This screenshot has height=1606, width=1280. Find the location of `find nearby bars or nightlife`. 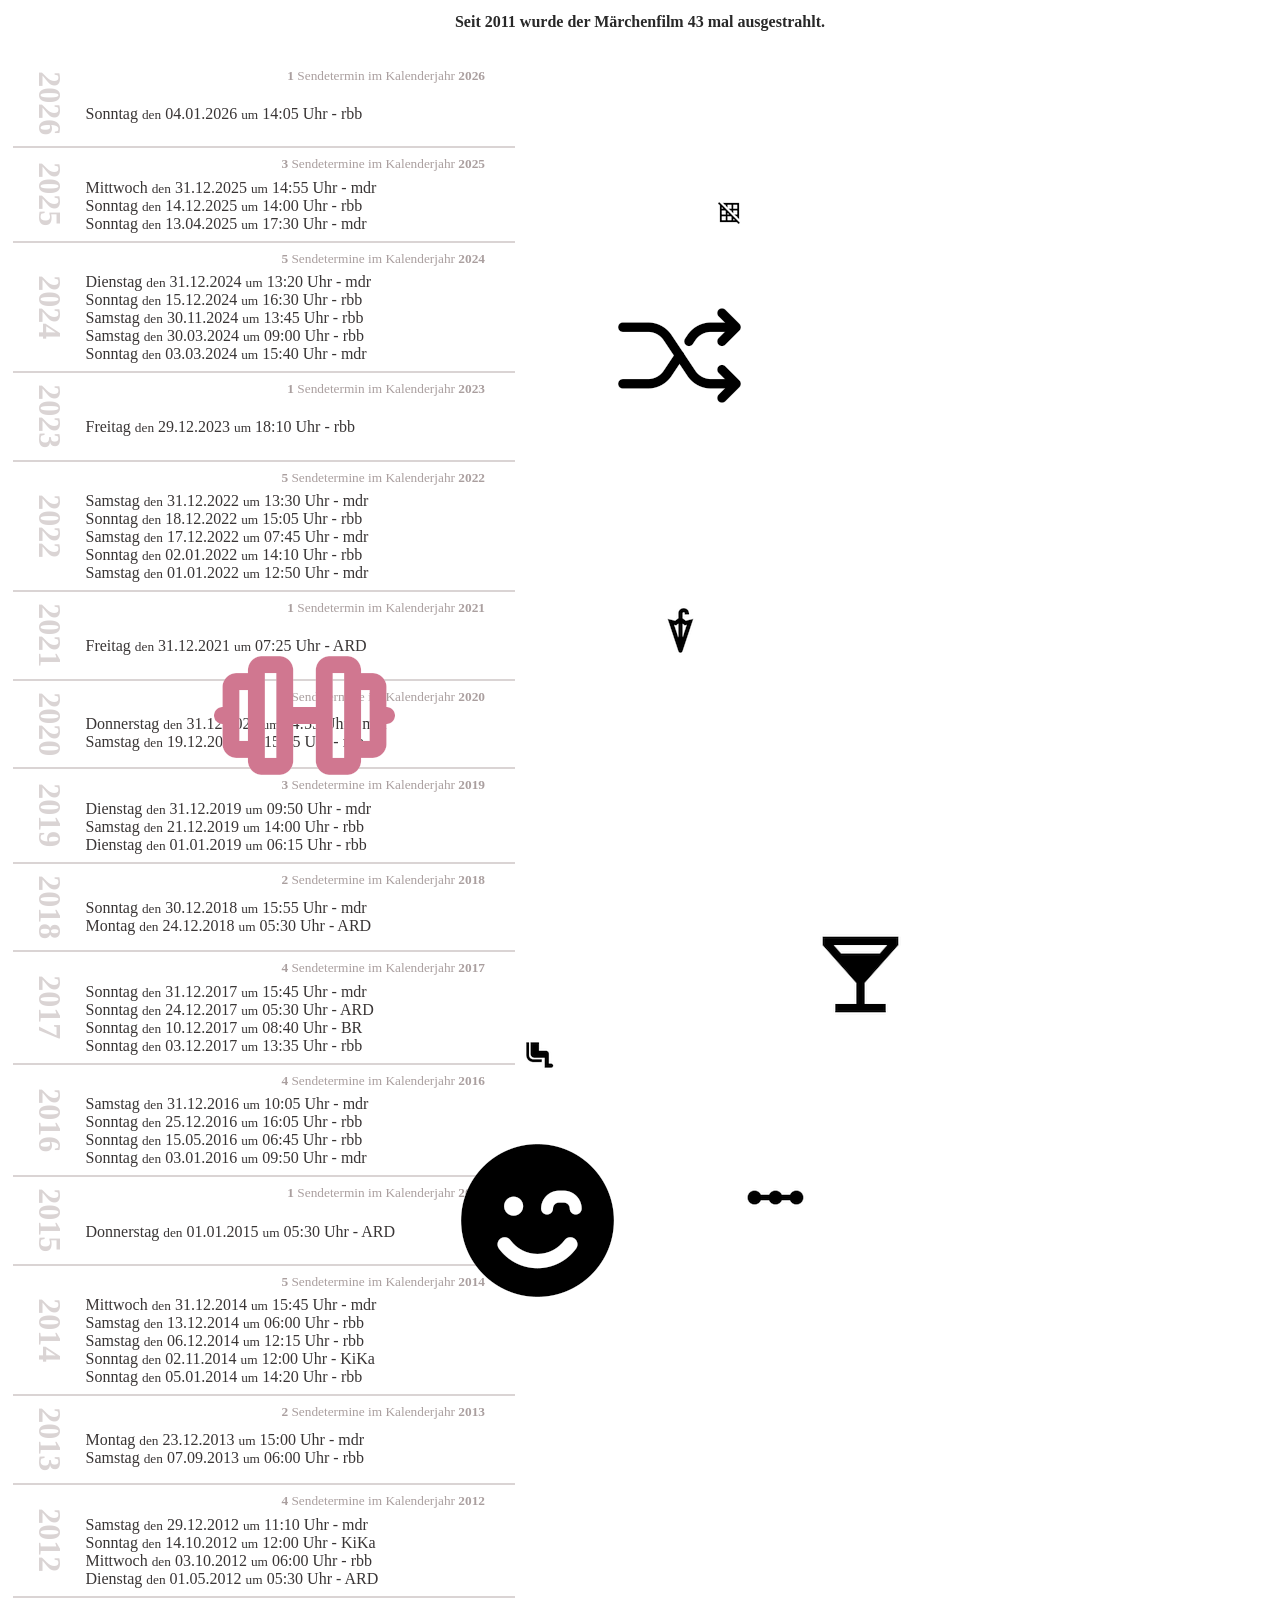

find nearby bars or nightlife is located at coordinates (860, 974).